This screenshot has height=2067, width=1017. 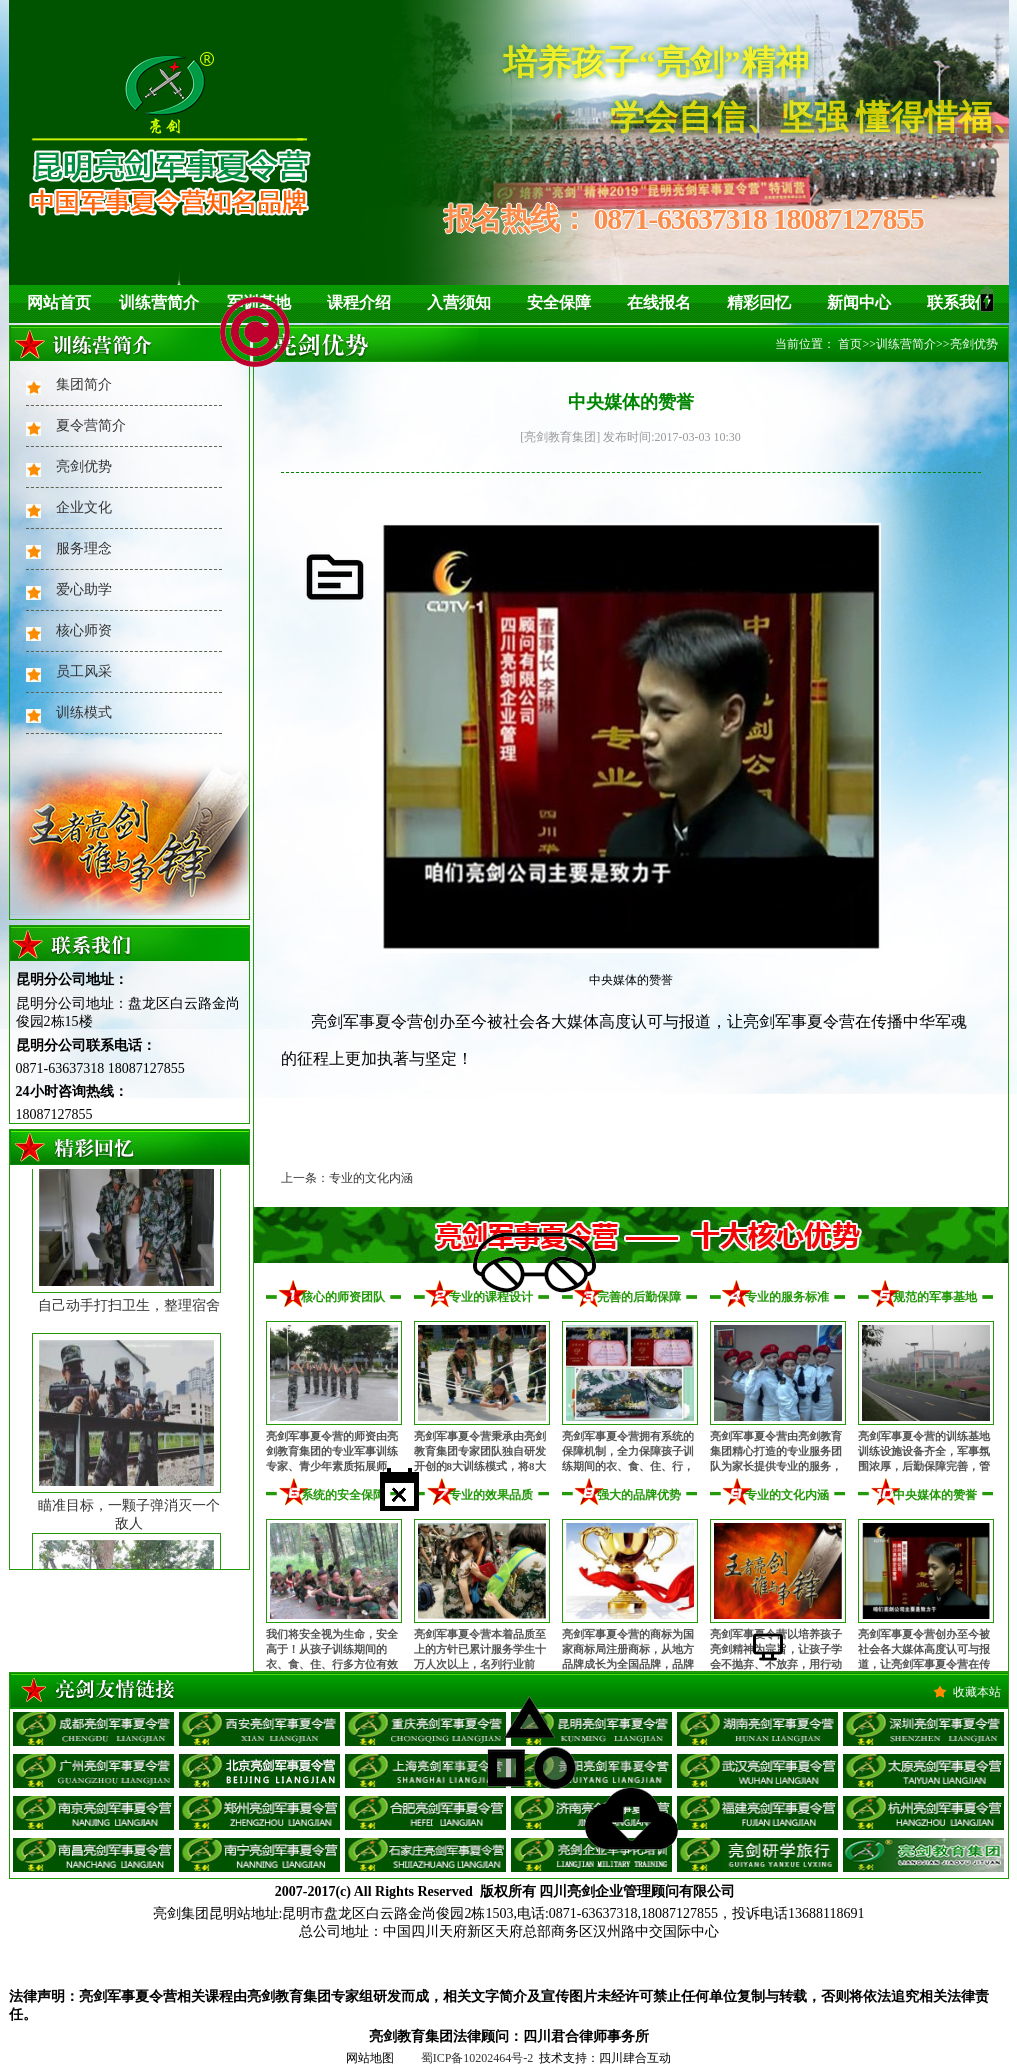 I want to click on indicates a cancelled or unavailable event, so click(x=399, y=1491).